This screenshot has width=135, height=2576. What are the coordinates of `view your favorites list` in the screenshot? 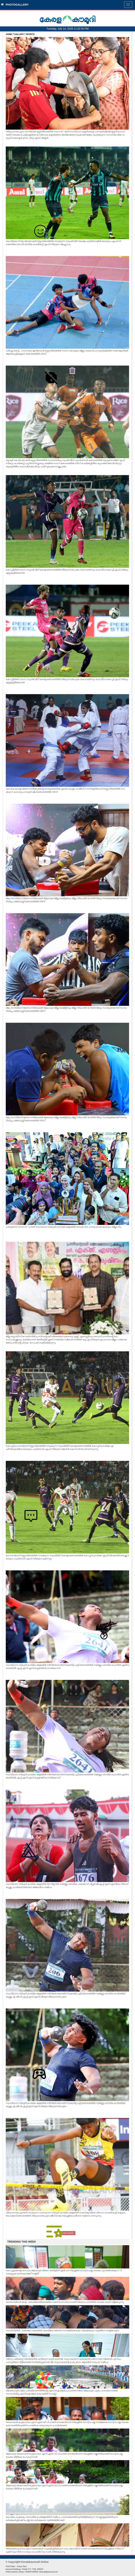 It's located at (54, 2231).